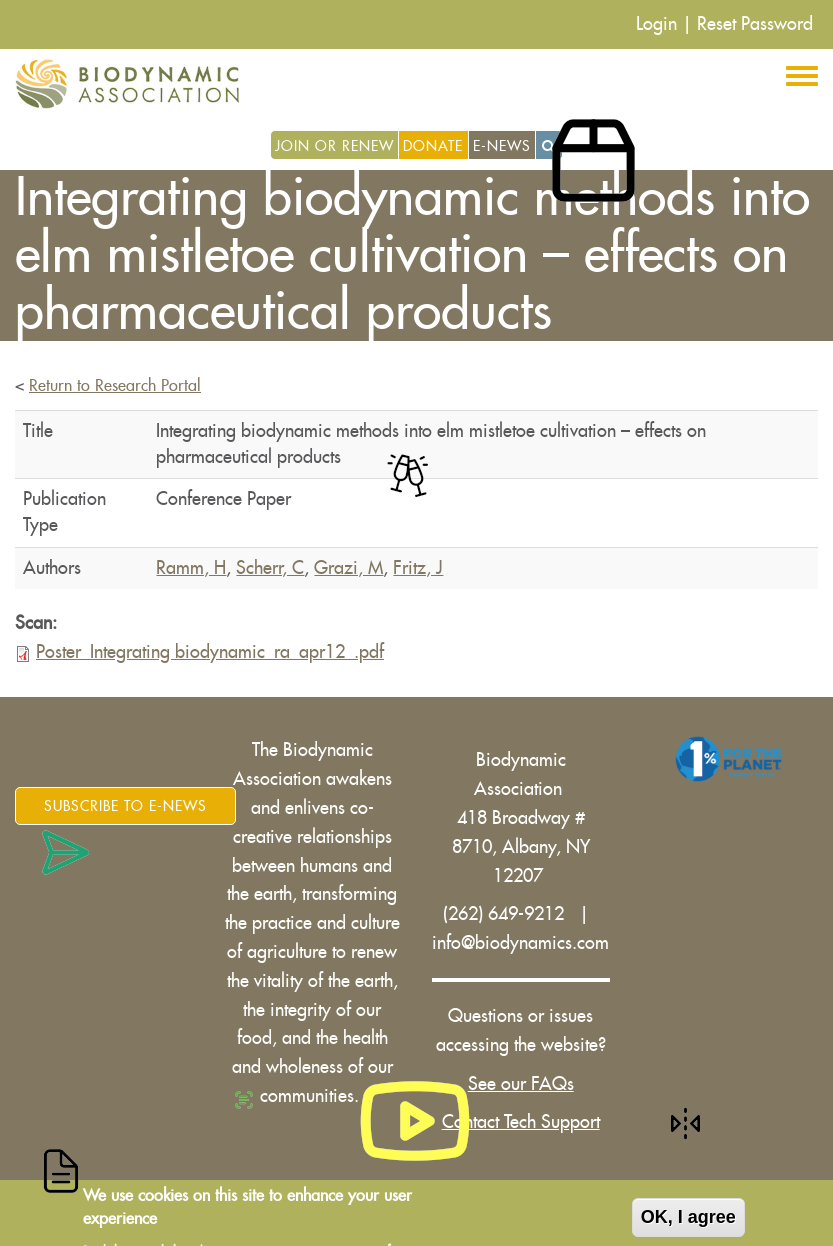  Describe the element at coordinates (64, 852) in the screenshot. I see `send a message` at that location.